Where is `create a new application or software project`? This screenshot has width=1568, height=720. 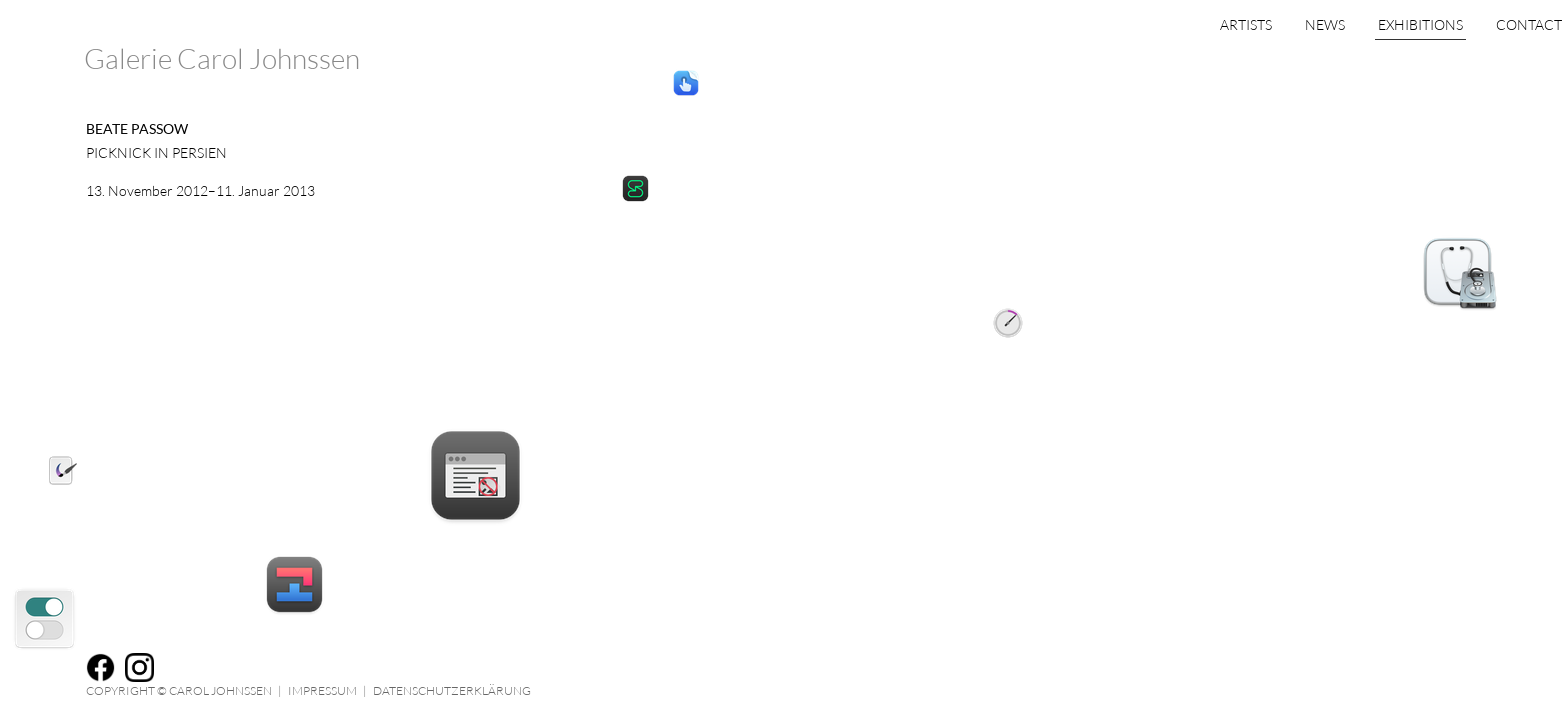
create a new application or software project is located at coordinates (62, 470).